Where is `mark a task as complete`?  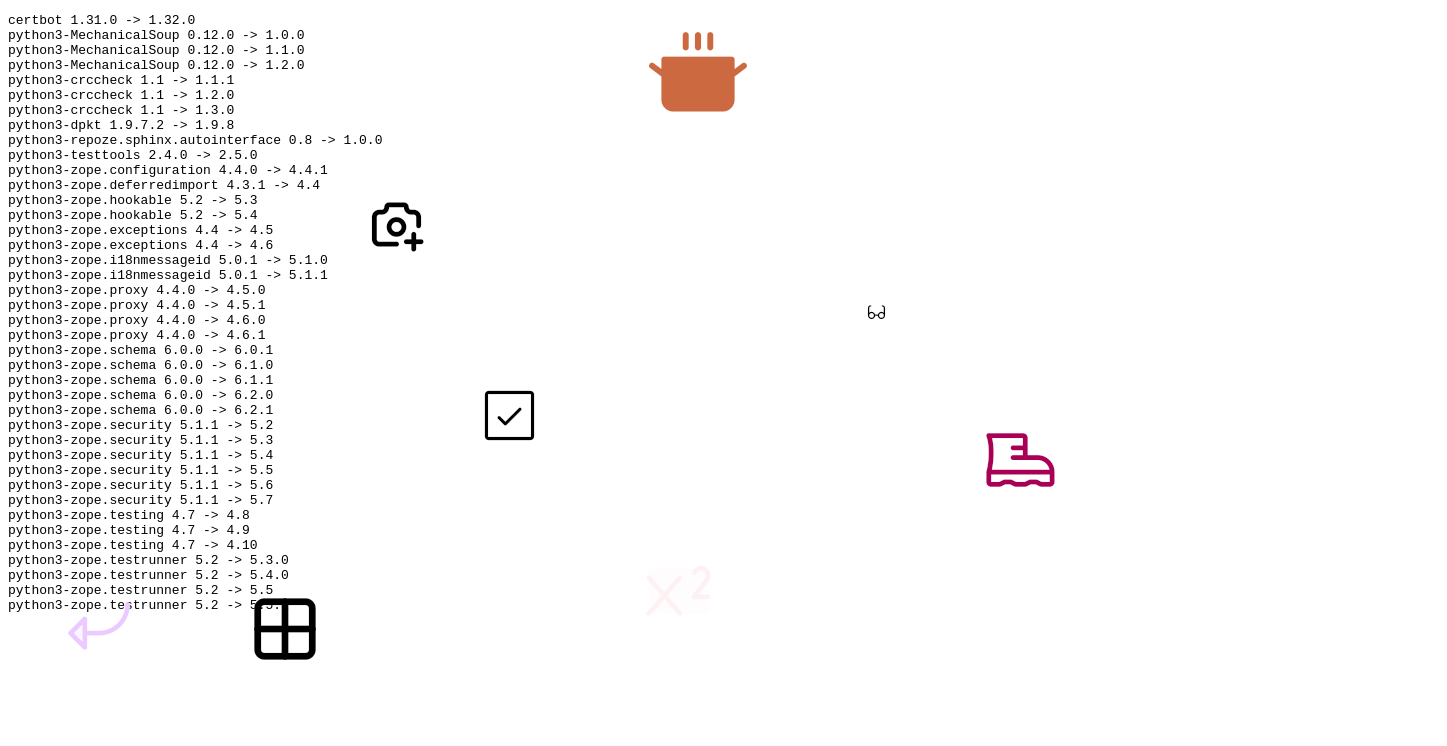 mark a task as complete is located at coordinates (509, 415).